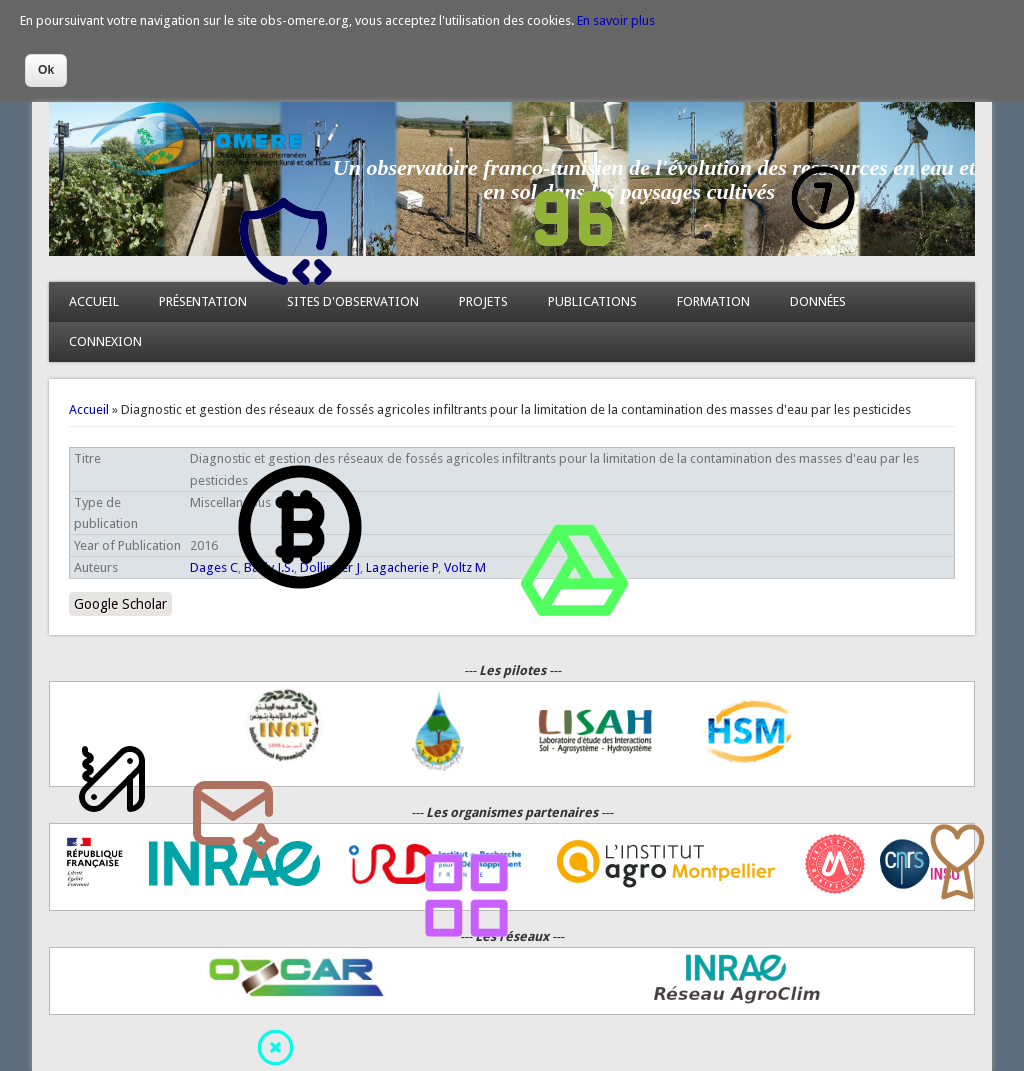 The width and height of the screenshot is (1024, 1071). I want to click on access security code settings, so click(283, 241).